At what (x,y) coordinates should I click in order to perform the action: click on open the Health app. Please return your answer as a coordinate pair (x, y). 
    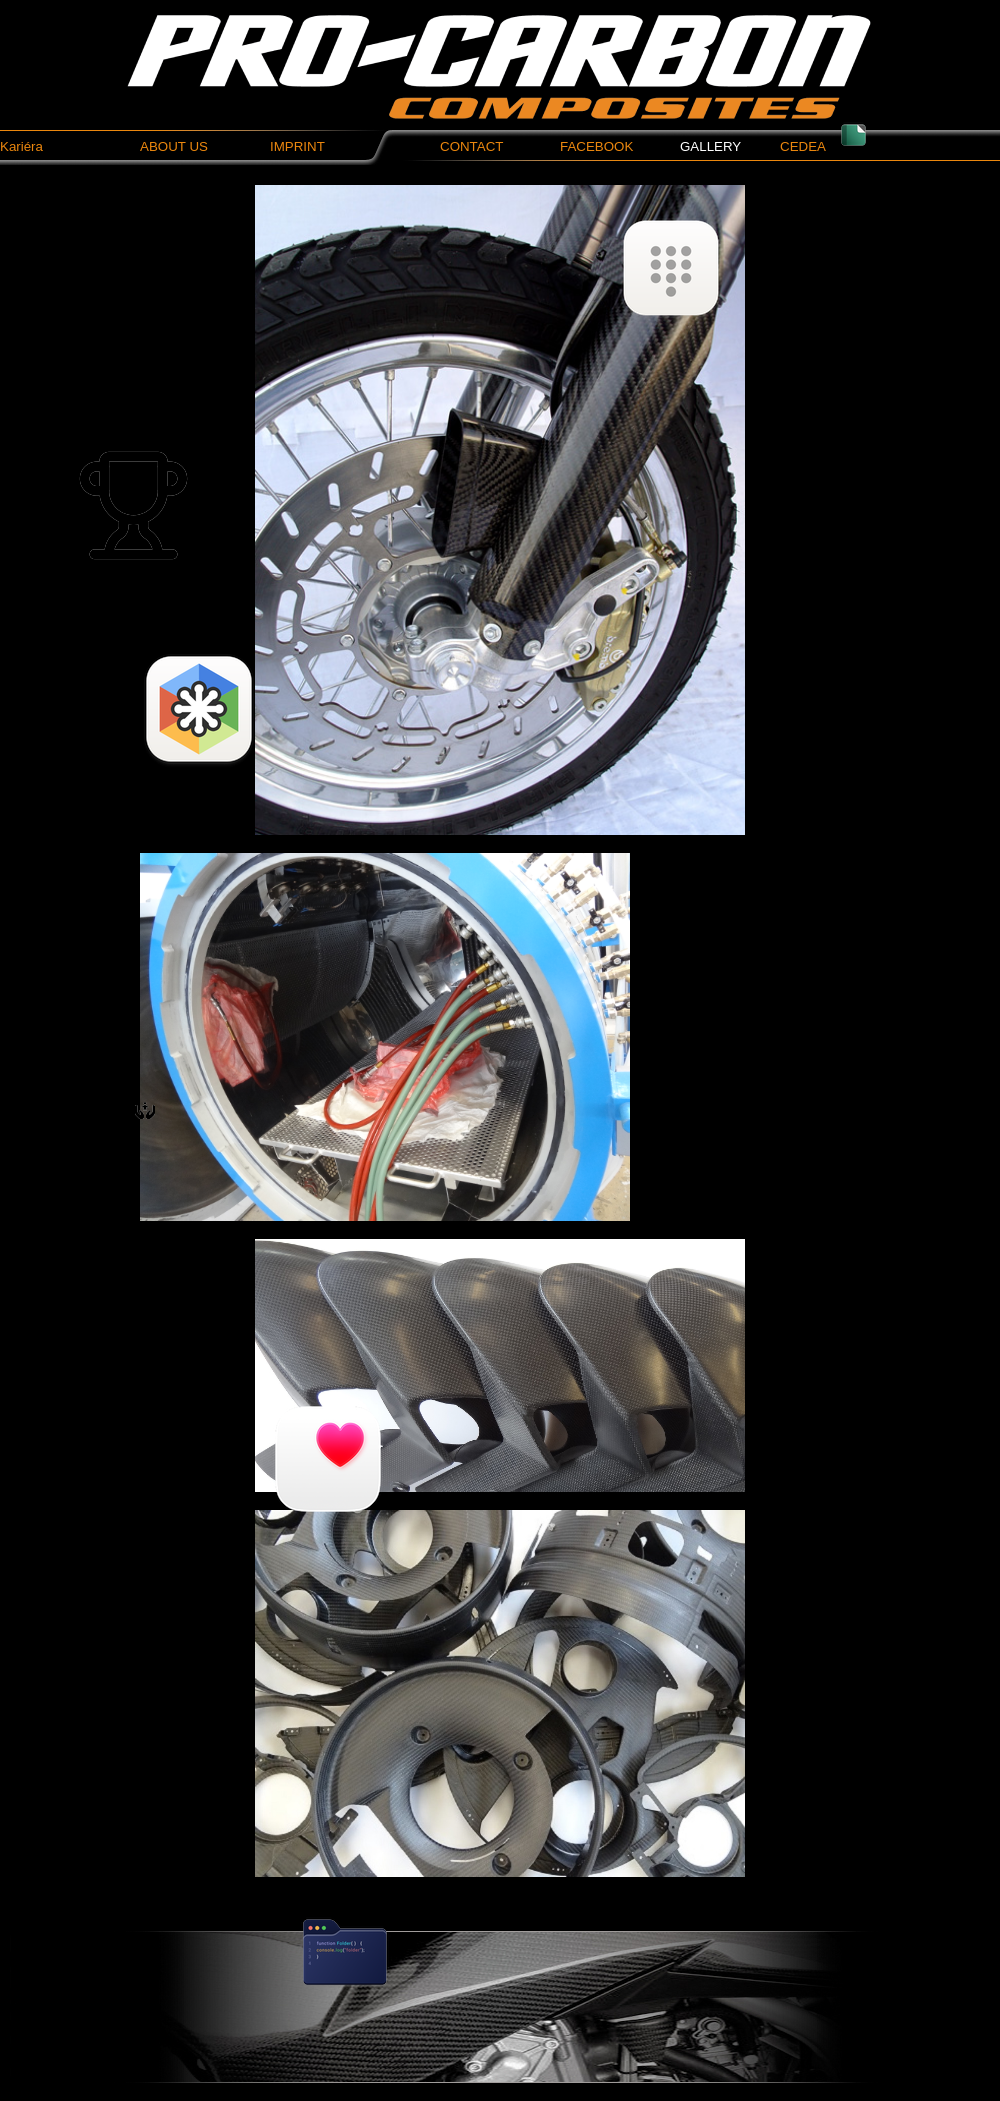
    Looking at the image, I should click on (328, 1459).